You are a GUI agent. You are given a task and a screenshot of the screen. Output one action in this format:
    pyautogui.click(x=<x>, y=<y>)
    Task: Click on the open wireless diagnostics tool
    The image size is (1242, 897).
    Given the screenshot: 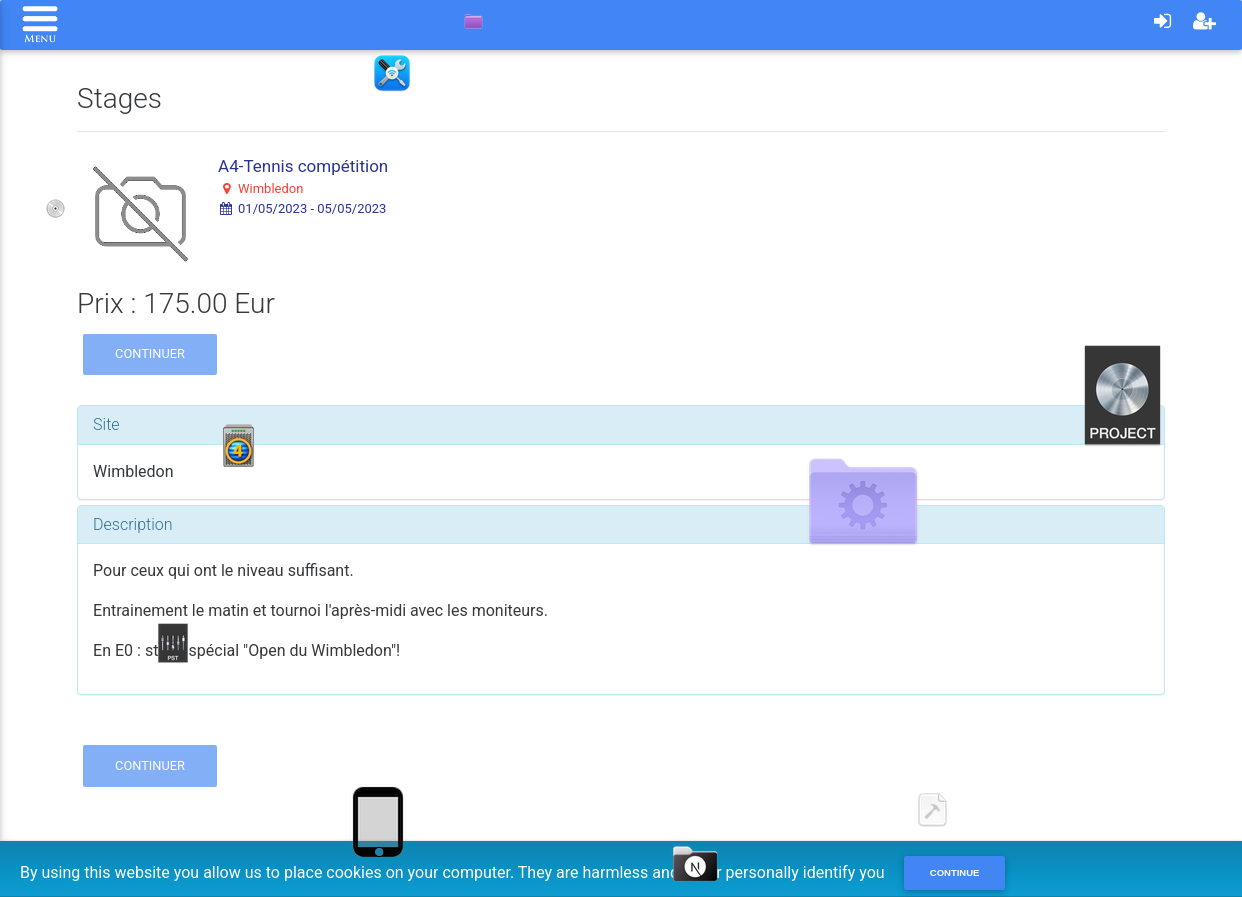 What is the action you would take?
    pyautogui.click(x=392, y=73)
    